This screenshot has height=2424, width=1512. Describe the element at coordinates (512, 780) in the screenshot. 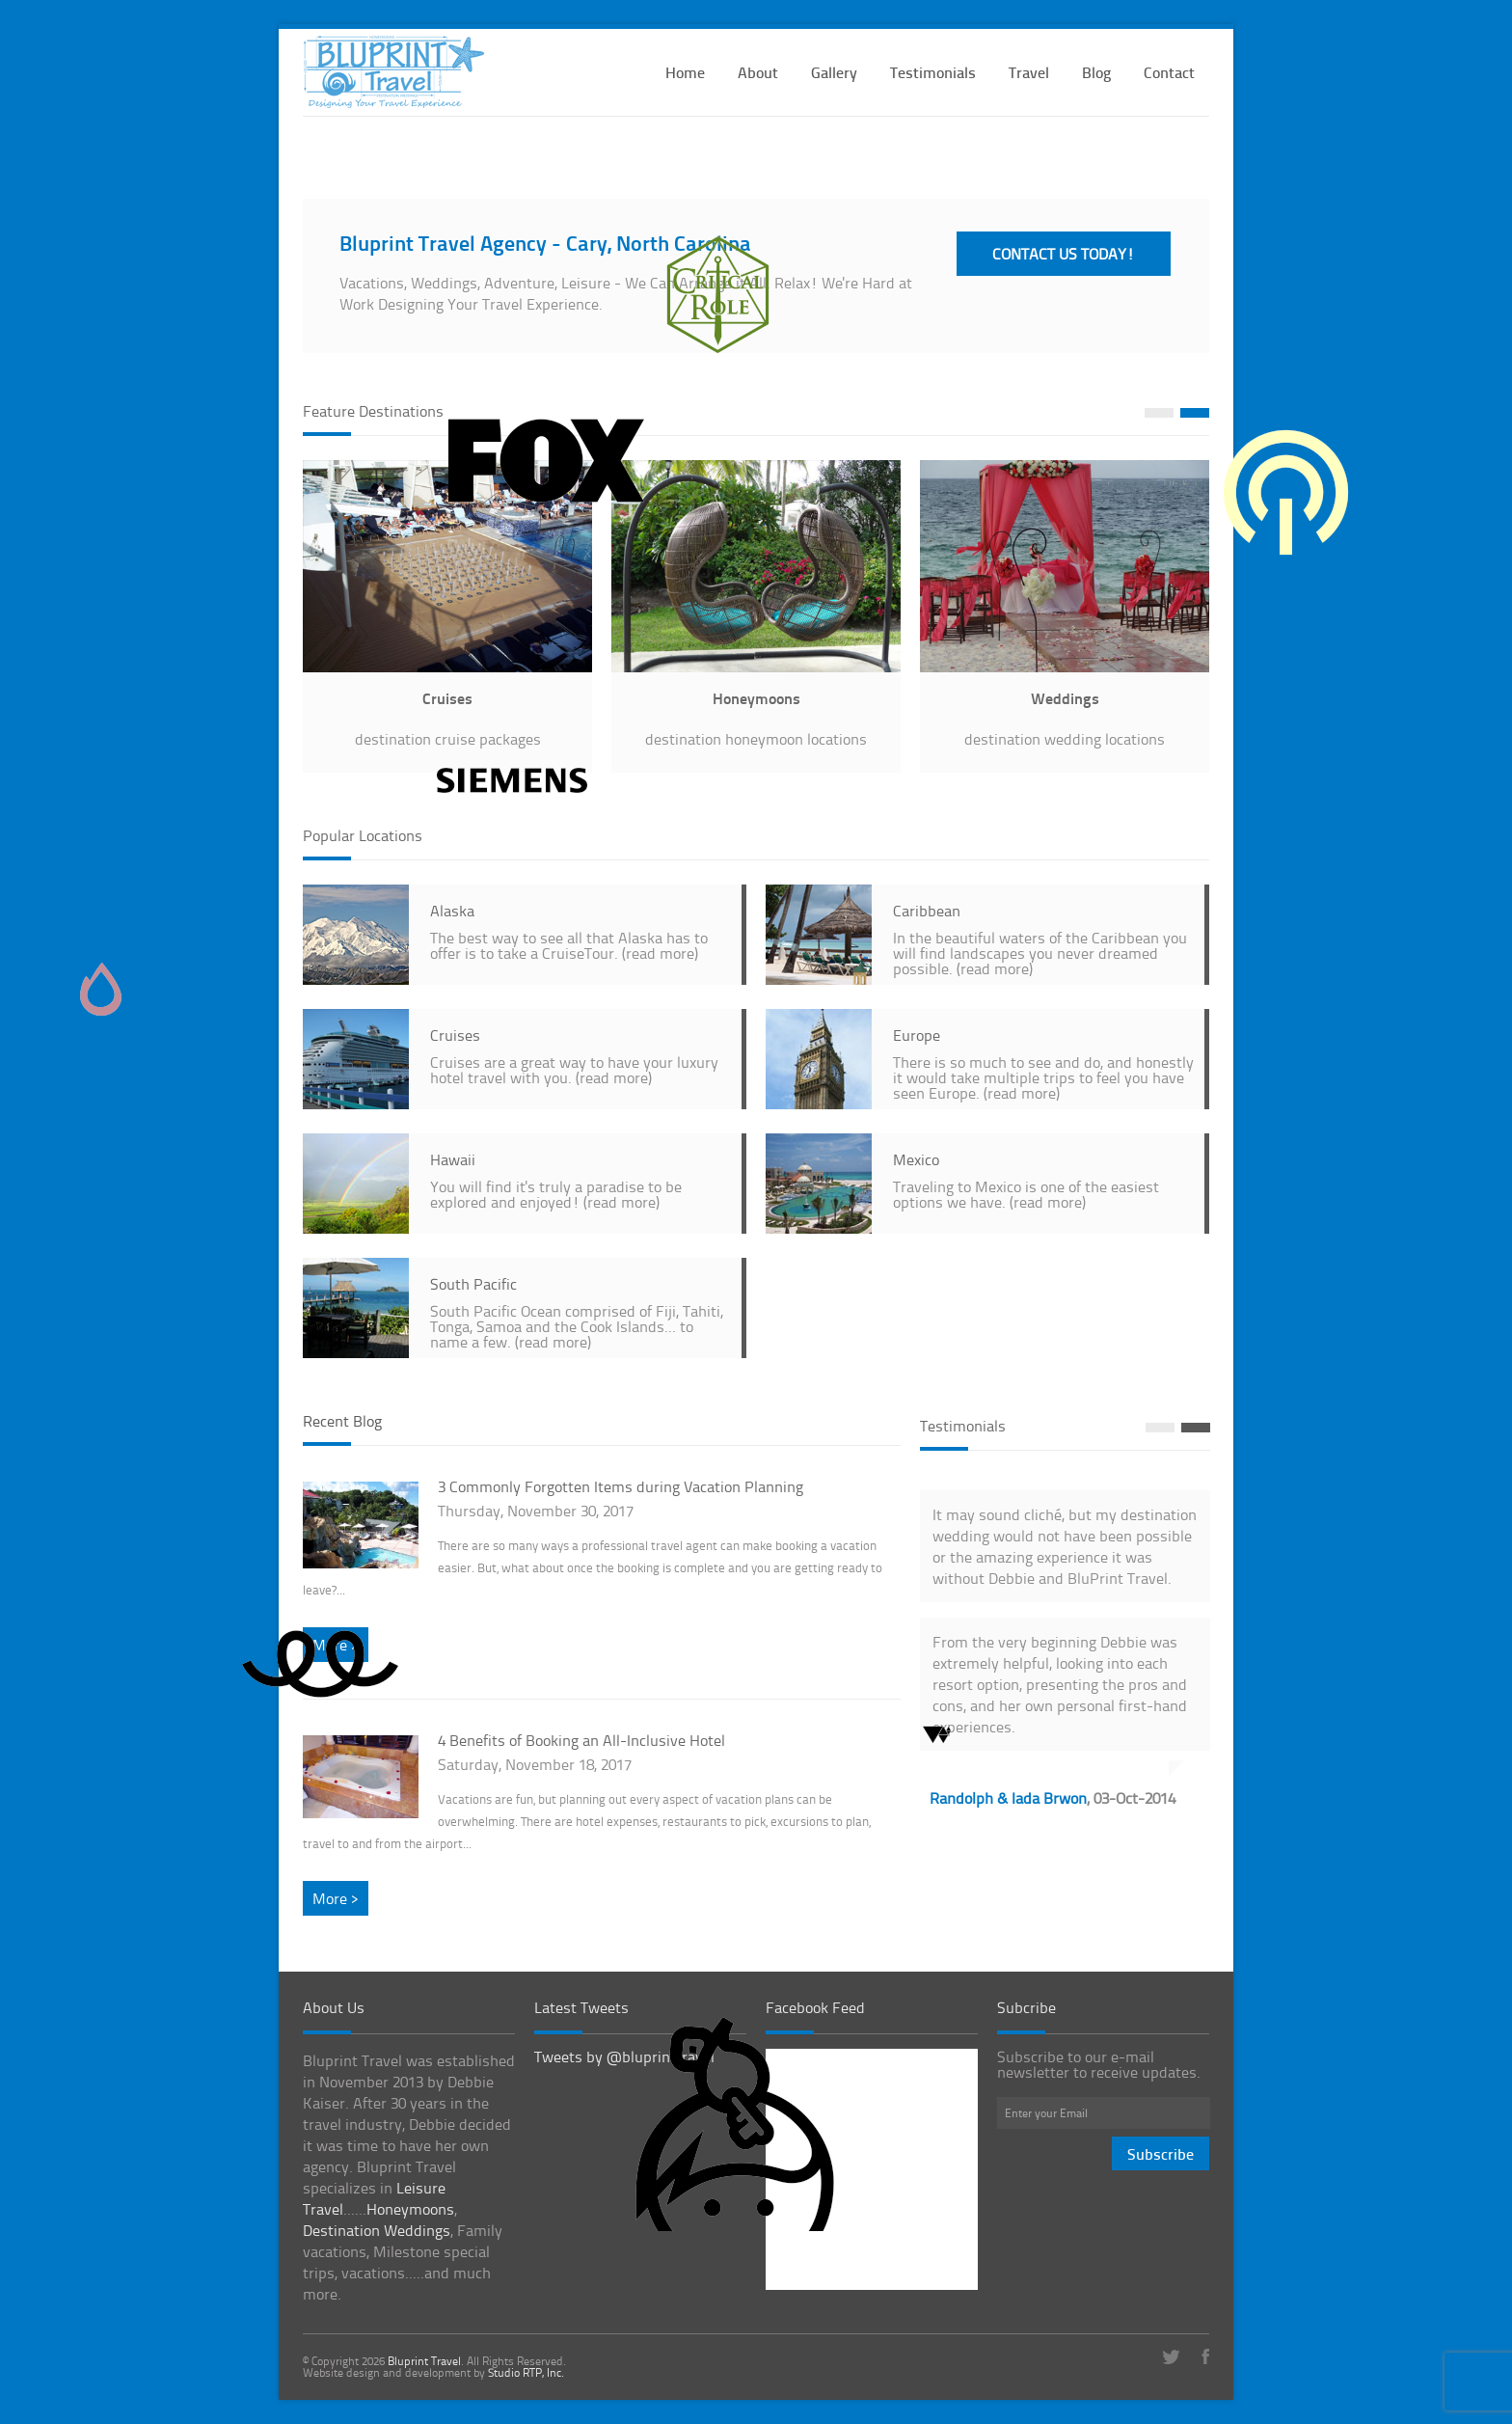

I see `Siemens company logo` at that location.